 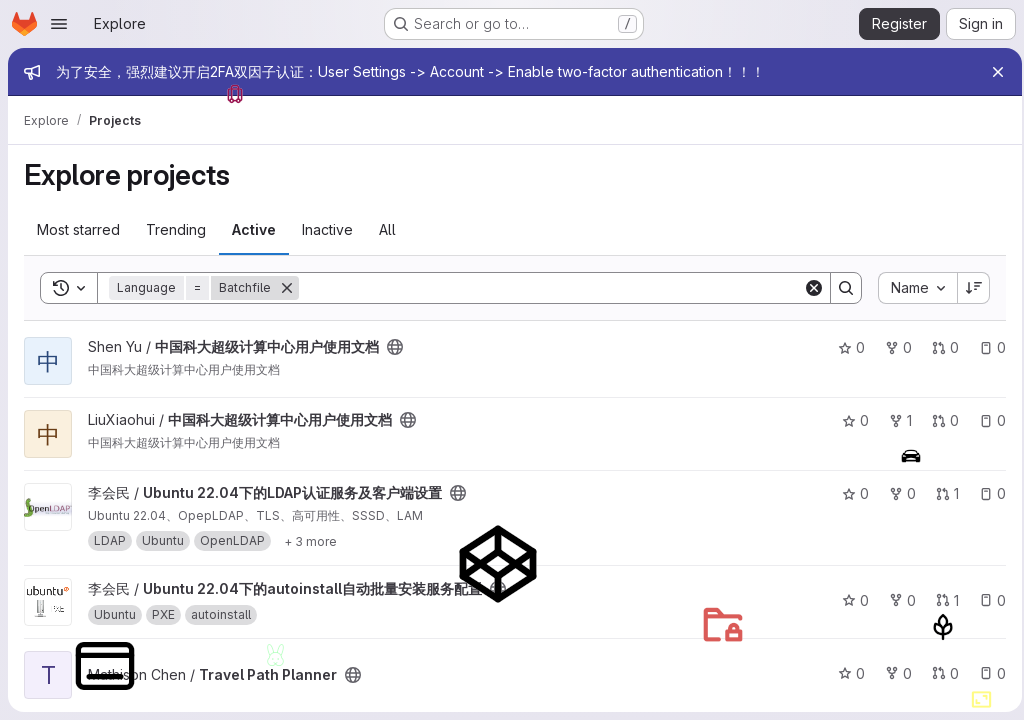 I want to click on access pet or animal-related features, so click(x=275, y=655).